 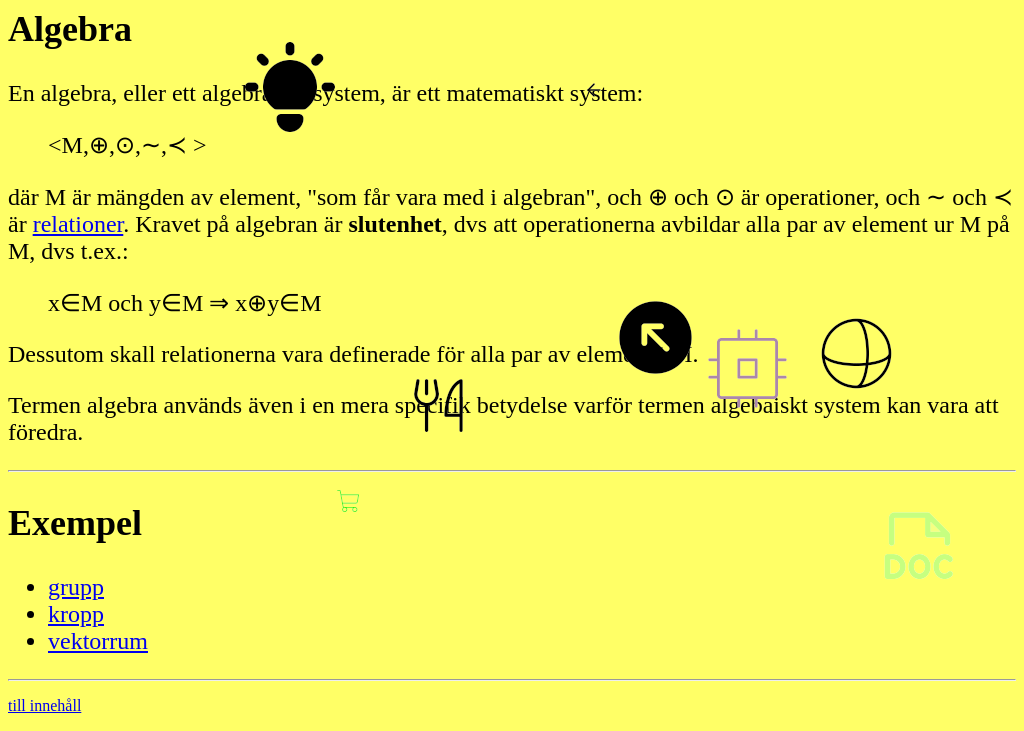 I want to click on access globe or world view, so click(x=856, y=353).